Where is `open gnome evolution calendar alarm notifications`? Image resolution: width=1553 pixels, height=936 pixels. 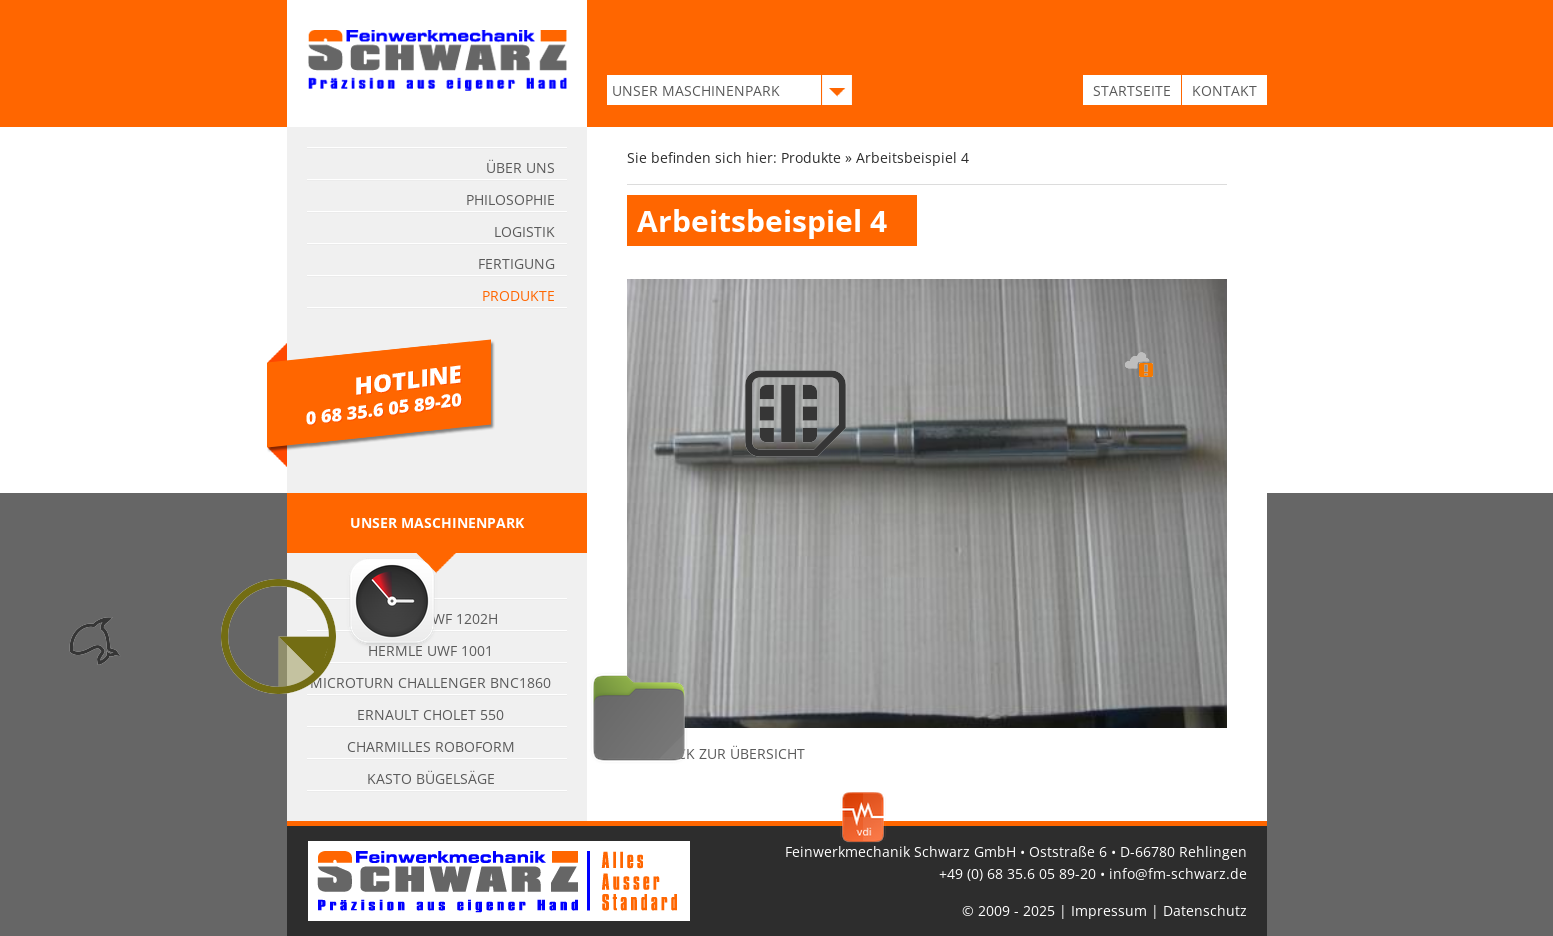 open gnome evolution calendar alarm notifications is located at coordinates (392, 601).